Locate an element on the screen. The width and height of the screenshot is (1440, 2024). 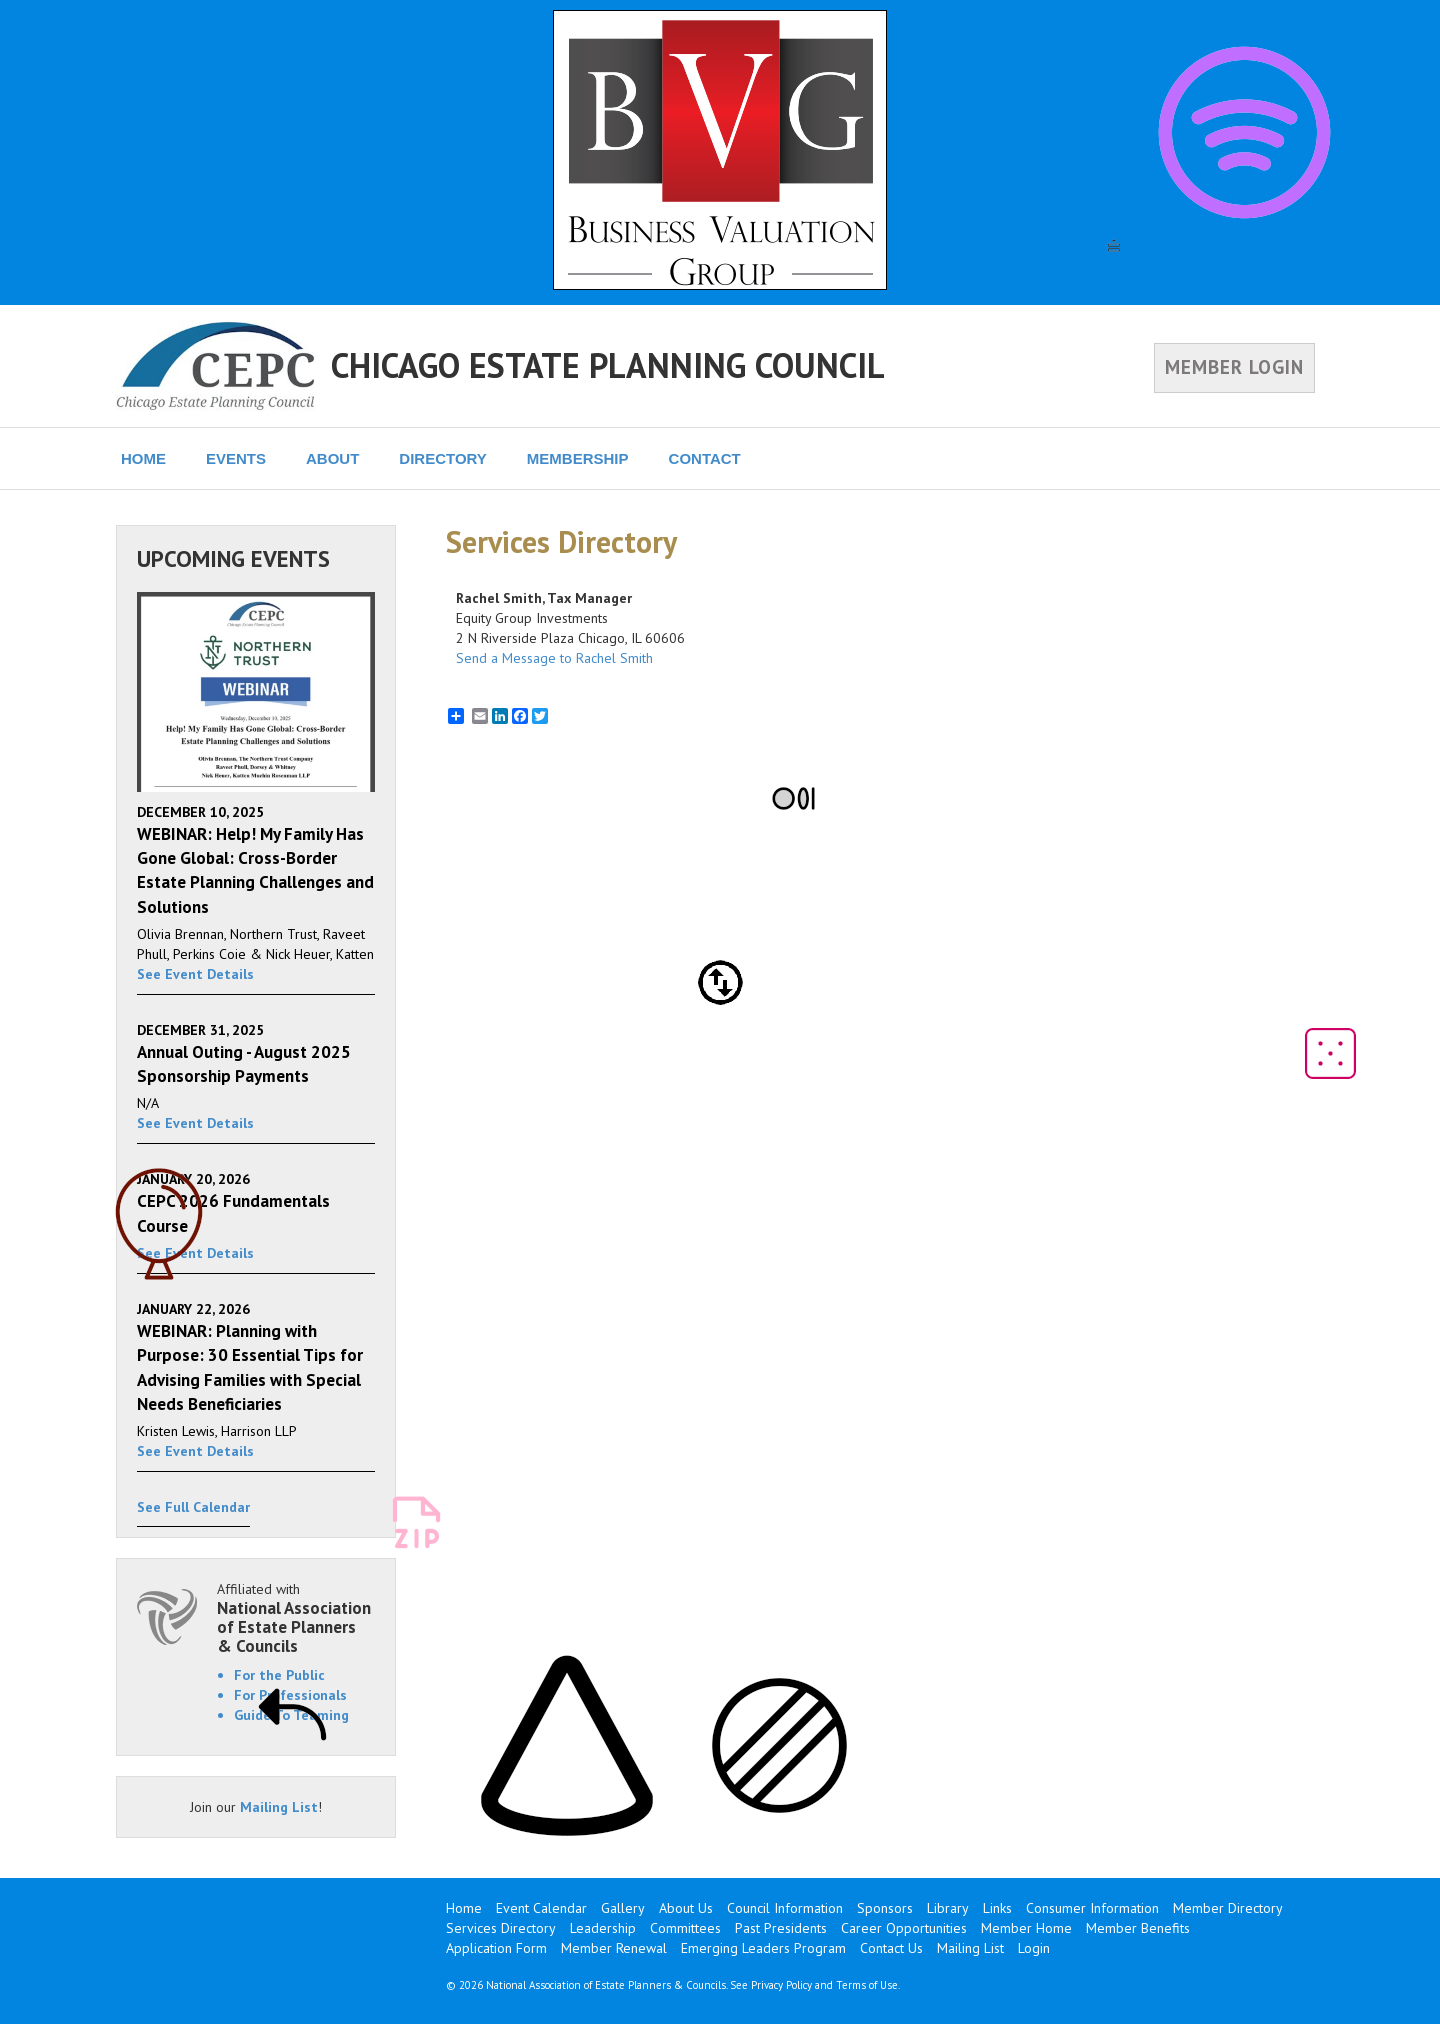
open Spotify is located at coordinates (1244, 132).